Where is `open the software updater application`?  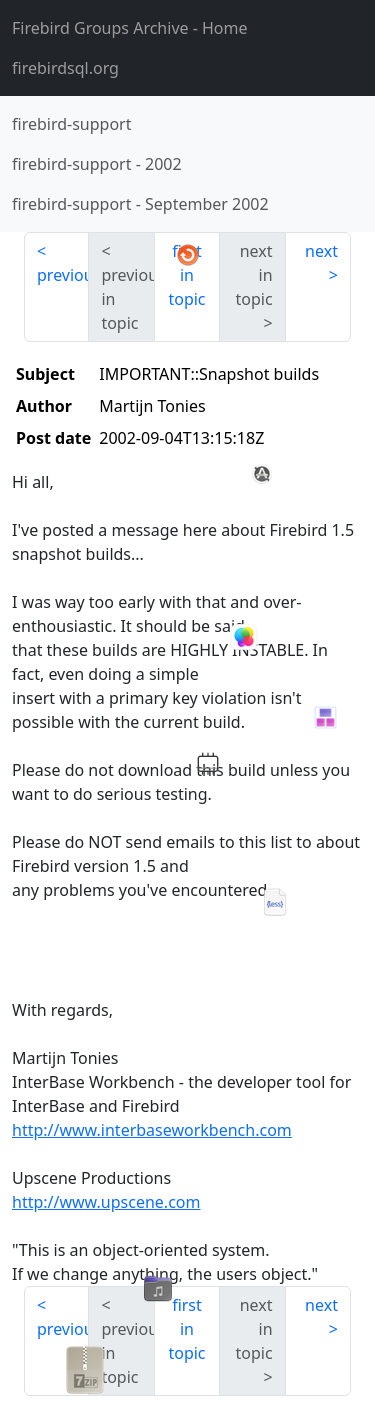
open the software updater application is located at coordinates (262, 474).